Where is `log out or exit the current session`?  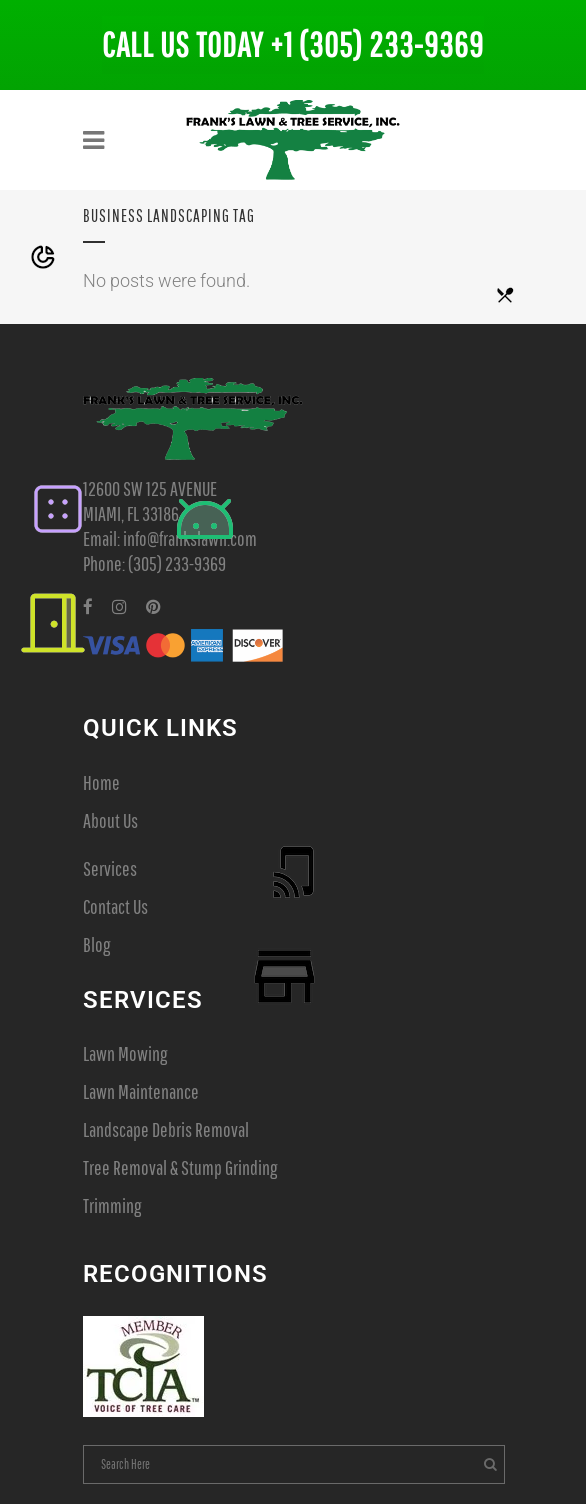
log out or exit the current session is located at coordinates (53, 623).